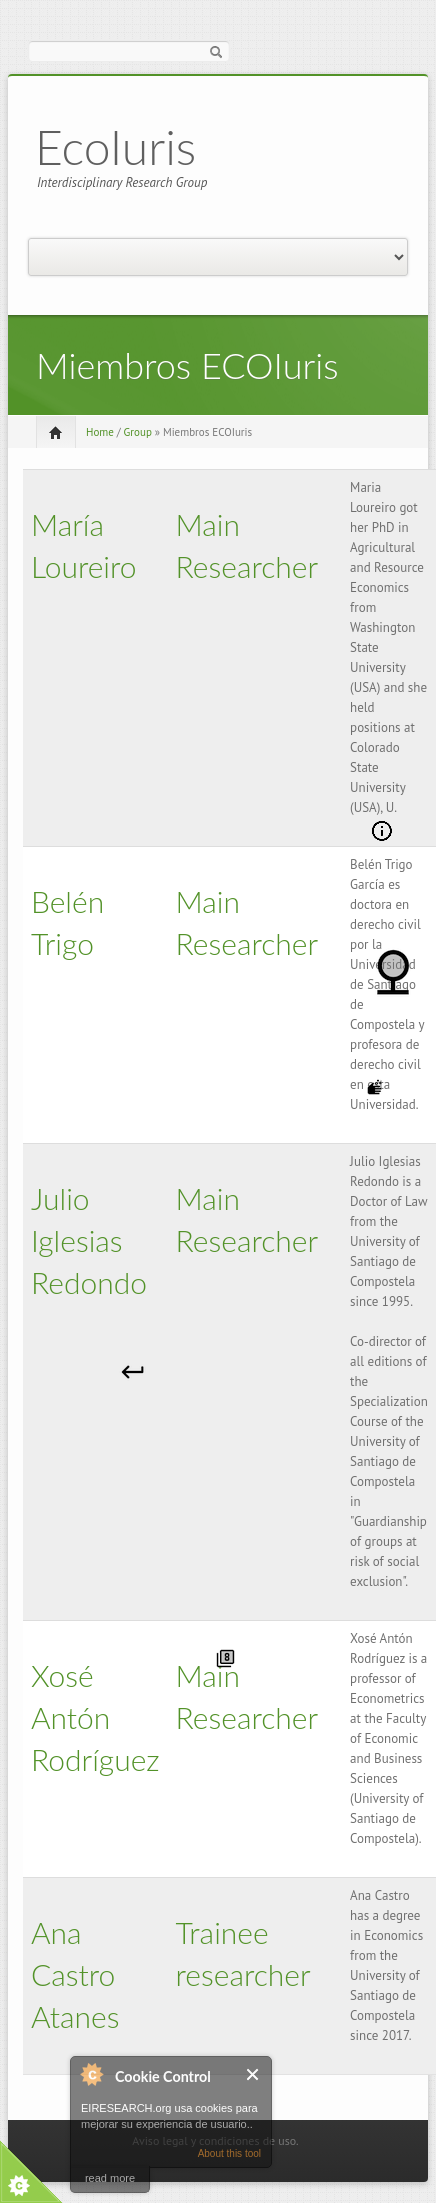 Image resolution: width=436 pixels, height=2203 pixels. What do you see at coordinates (382, 831) in the screenshot?
I see `view more information or details` at bounding box center [382, 831].